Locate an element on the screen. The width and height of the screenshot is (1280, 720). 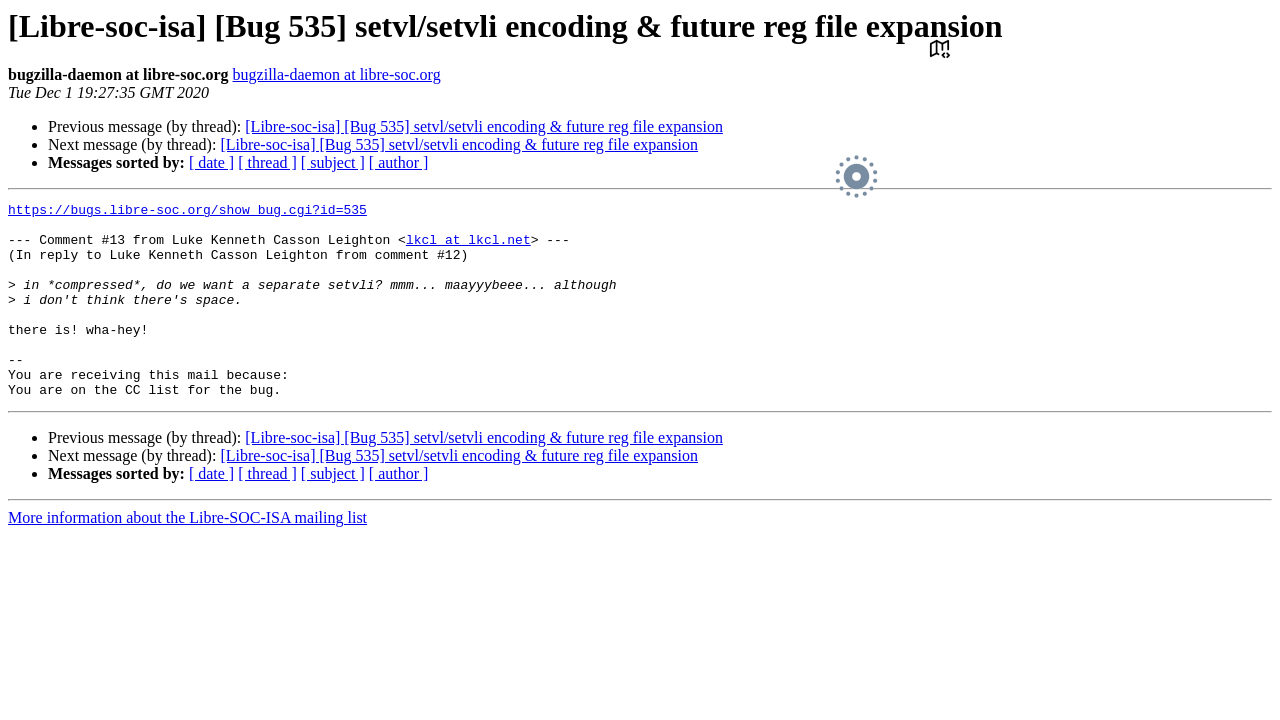
access map developer tools or API settings is located at coordinates (939, 48).